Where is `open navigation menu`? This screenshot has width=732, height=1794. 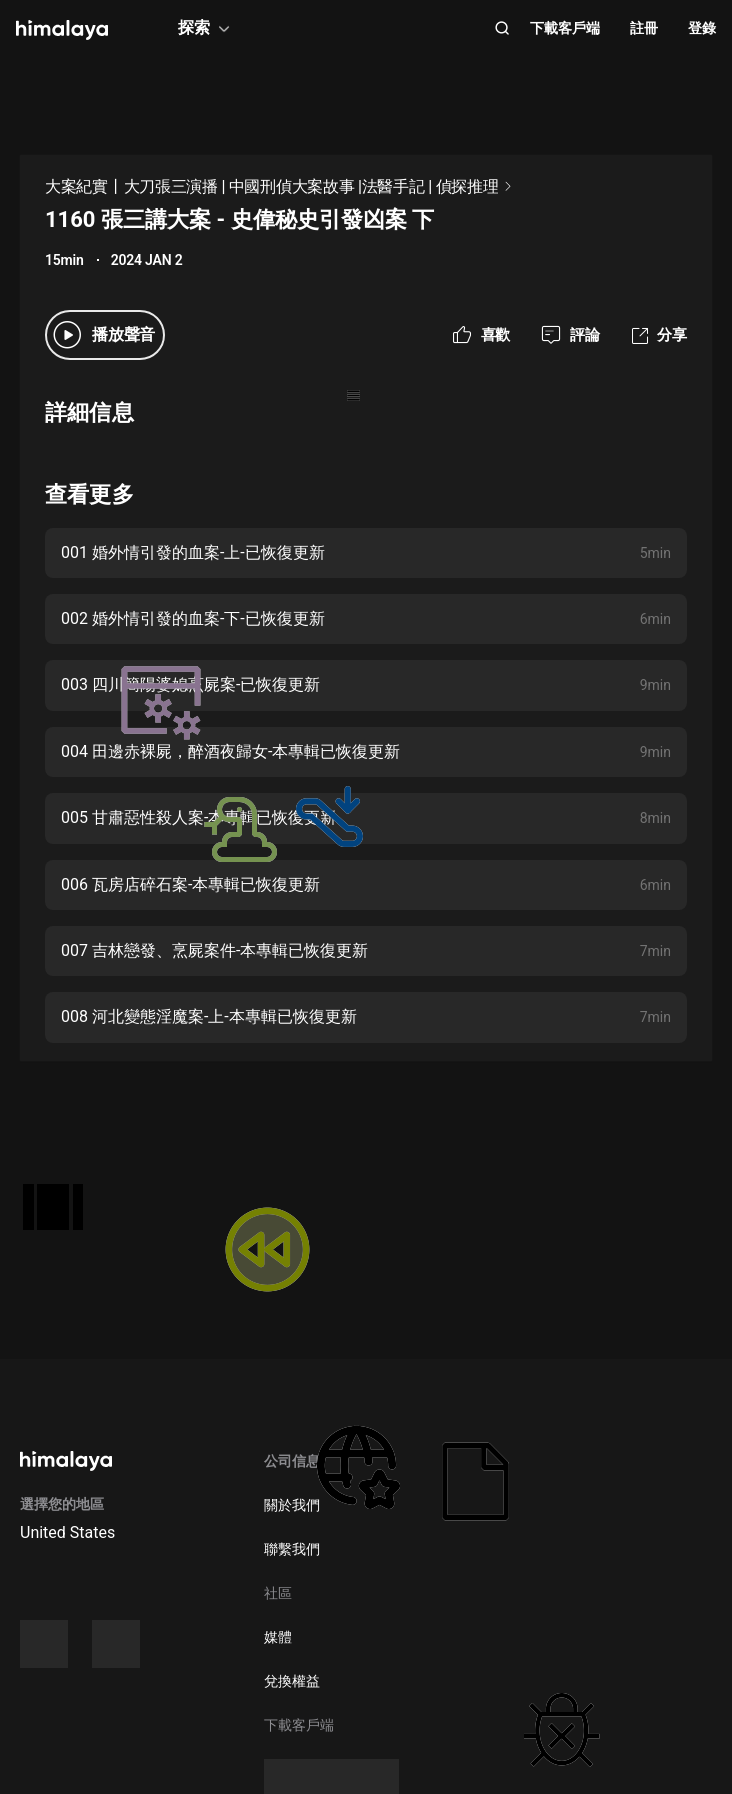 open navigation menu is located at coordinates (353, 395).